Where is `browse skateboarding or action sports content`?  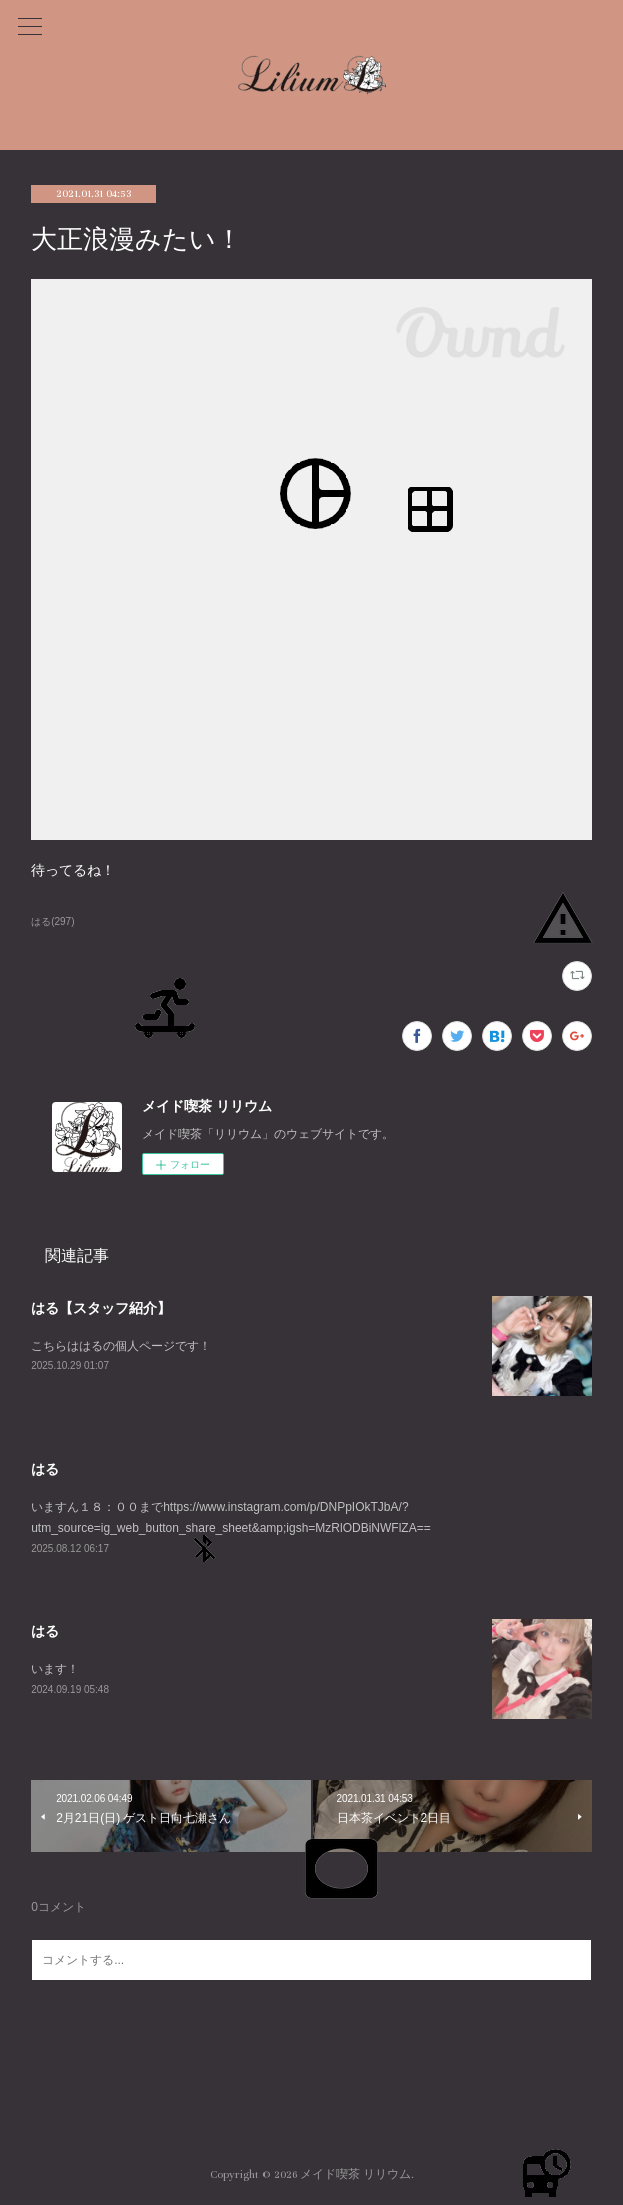
browse skateboarding or action sports content is located at coordinates (165, 1008).